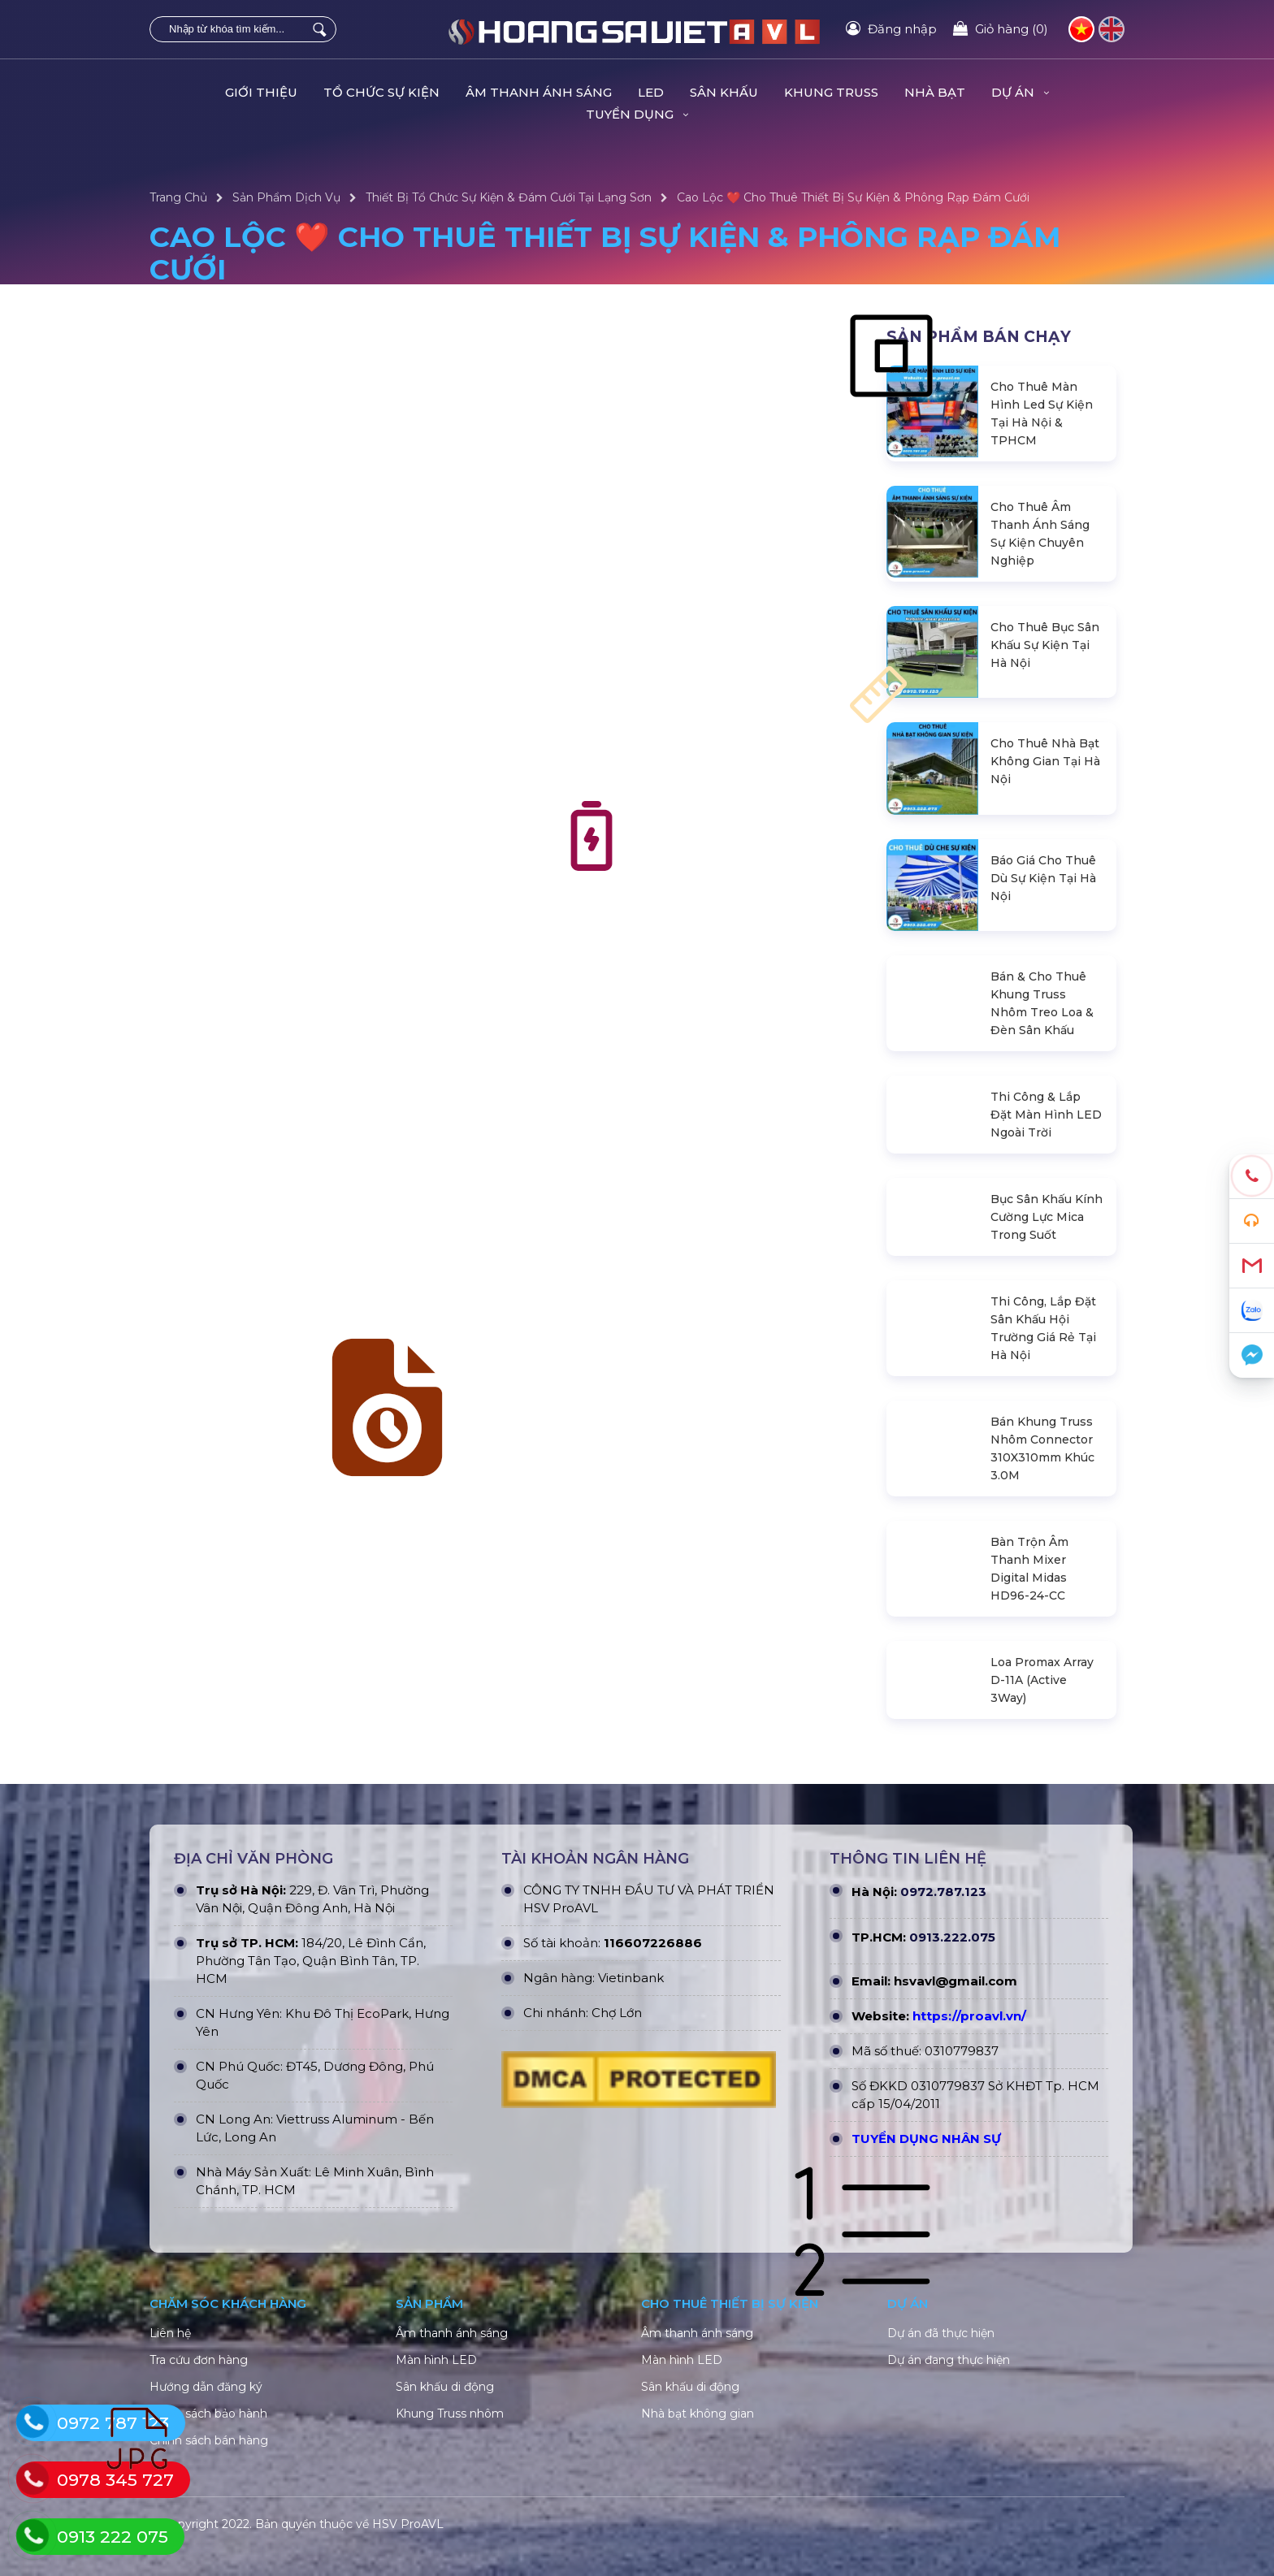 The height and width of the screenshot is (2576, 1274). I want to click on create a numbered list, so click(862, 2234).